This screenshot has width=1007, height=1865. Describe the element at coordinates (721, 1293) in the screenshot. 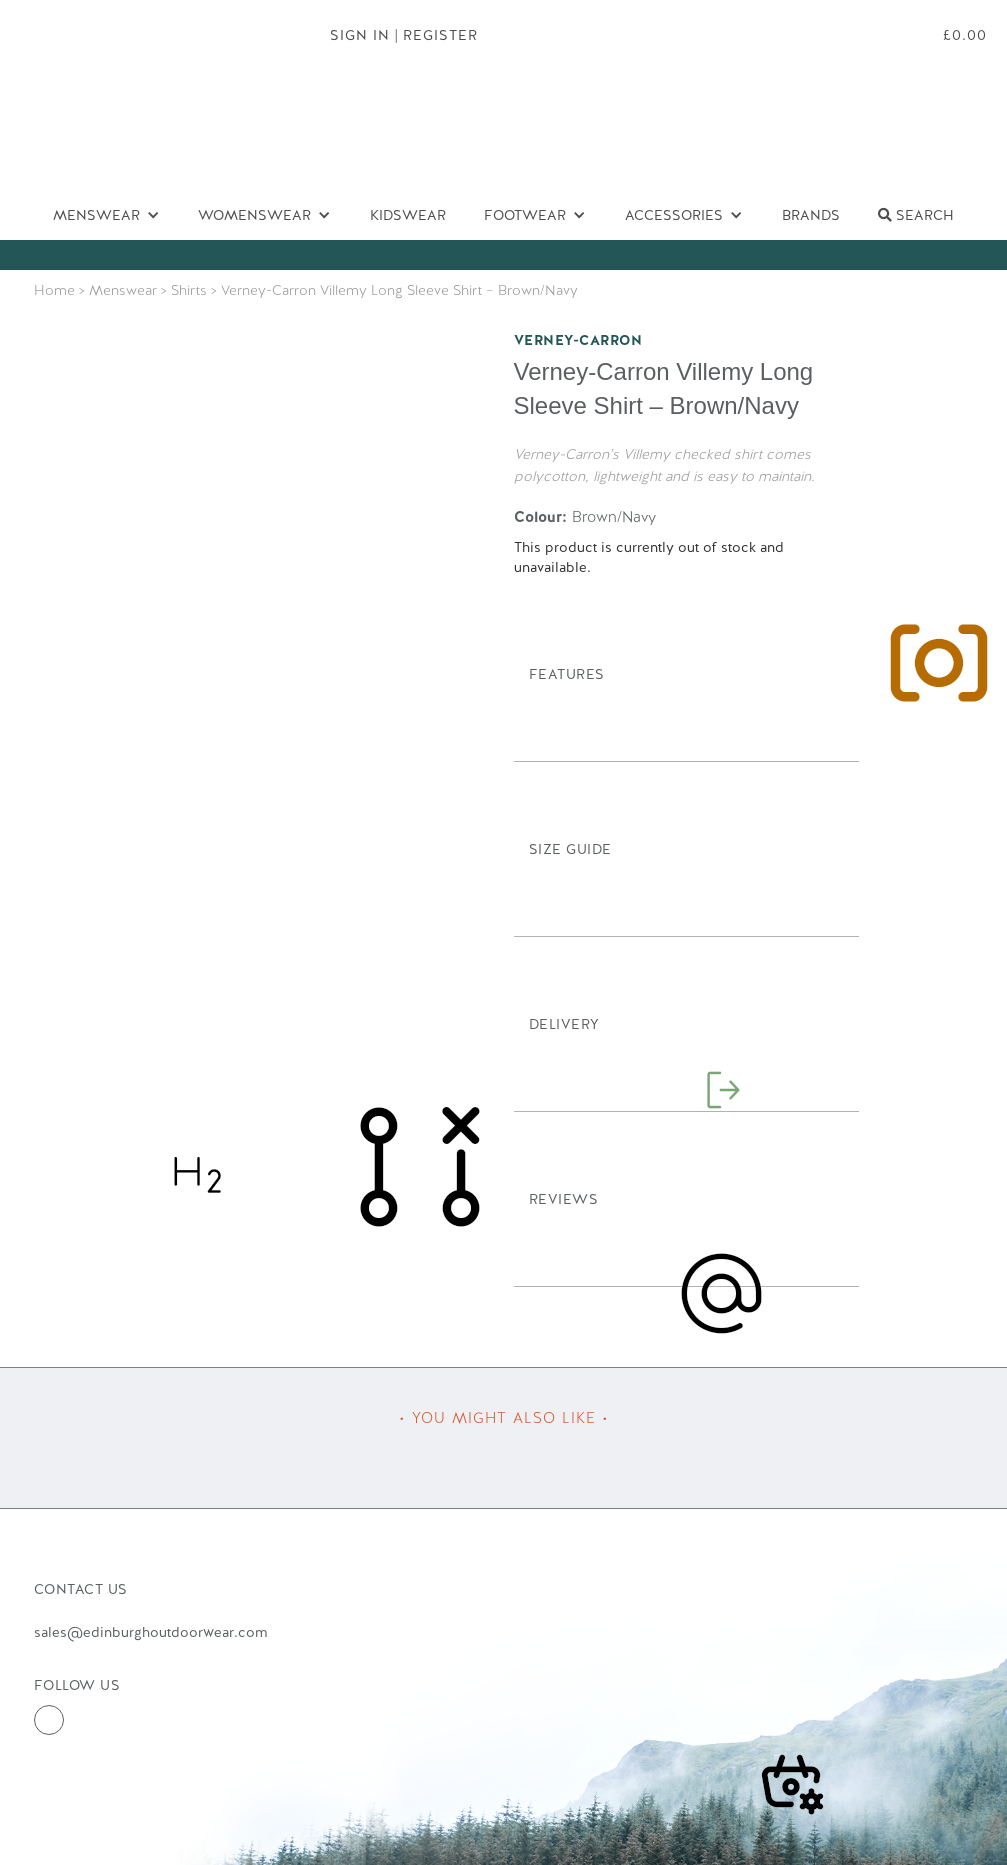

I see `mention or tag a user` at that location.